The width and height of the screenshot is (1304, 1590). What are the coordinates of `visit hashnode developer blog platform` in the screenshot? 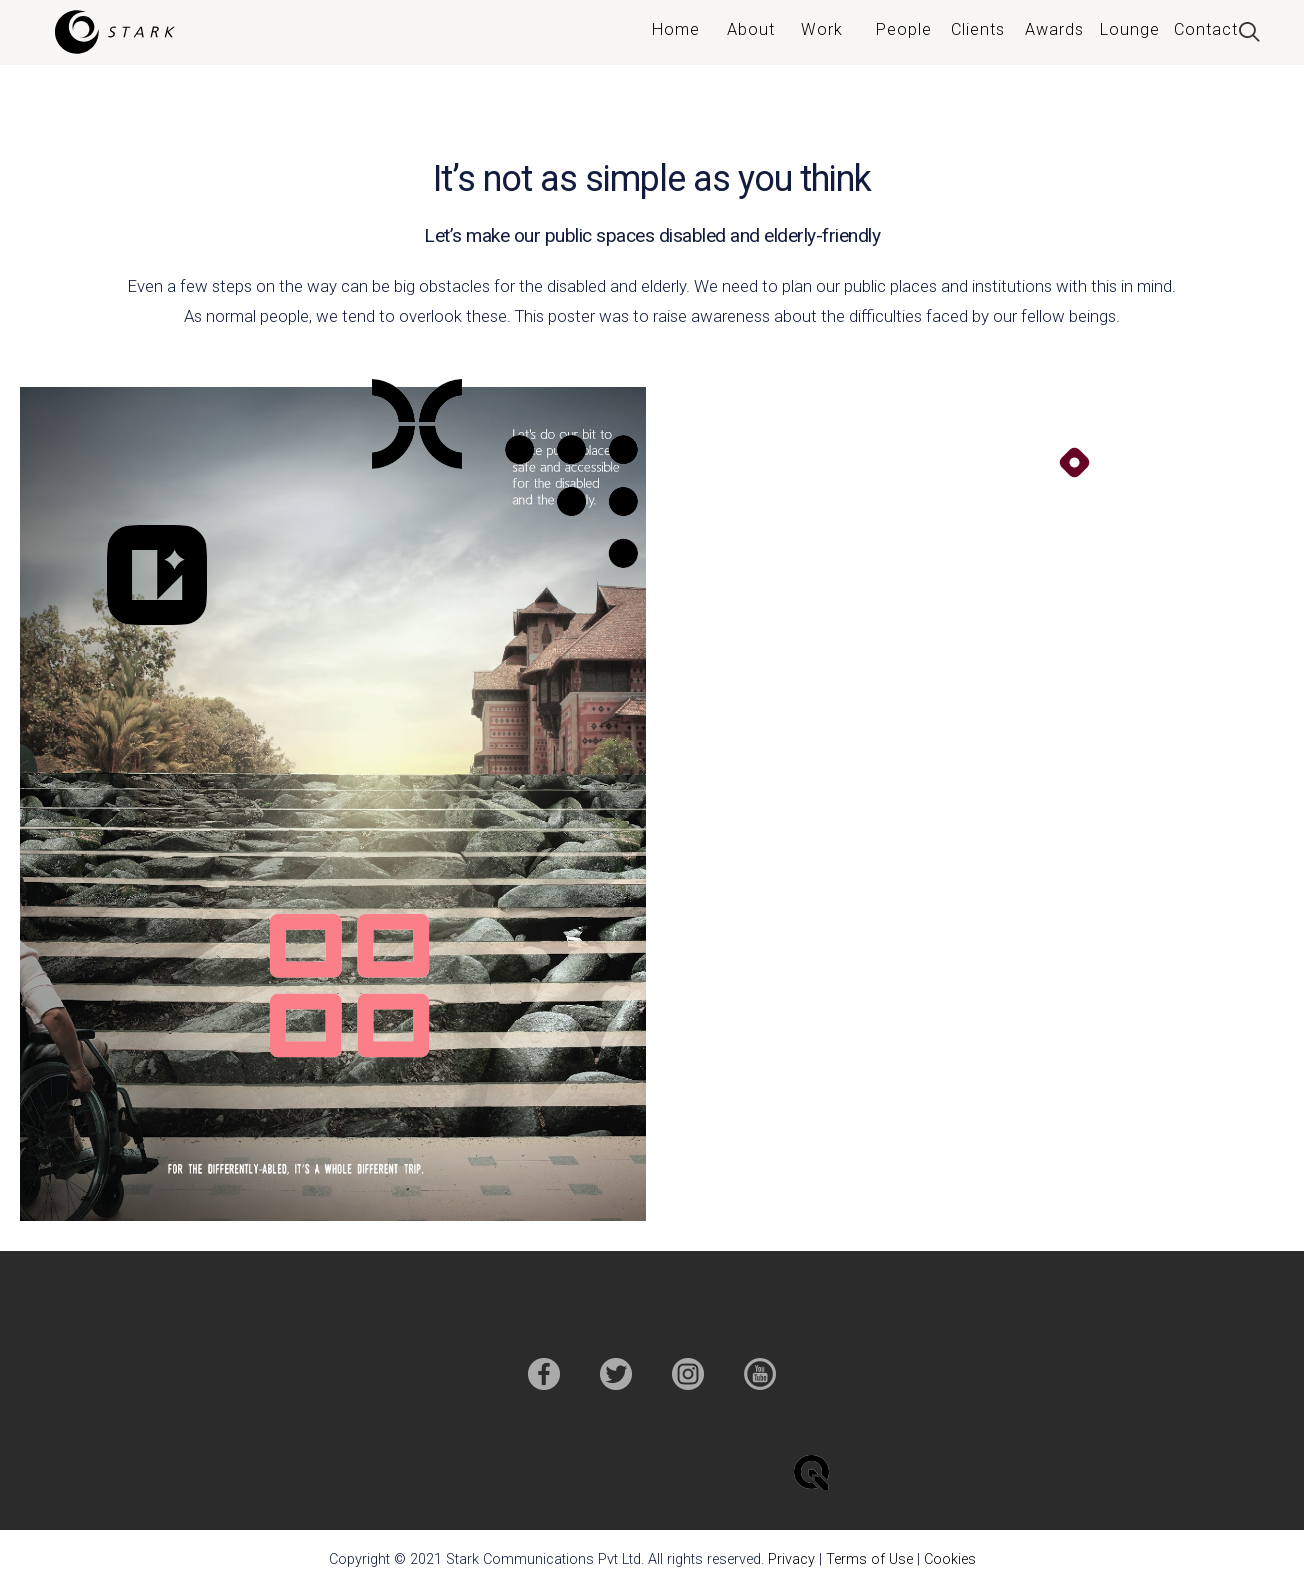 It's located at (1074, 462).